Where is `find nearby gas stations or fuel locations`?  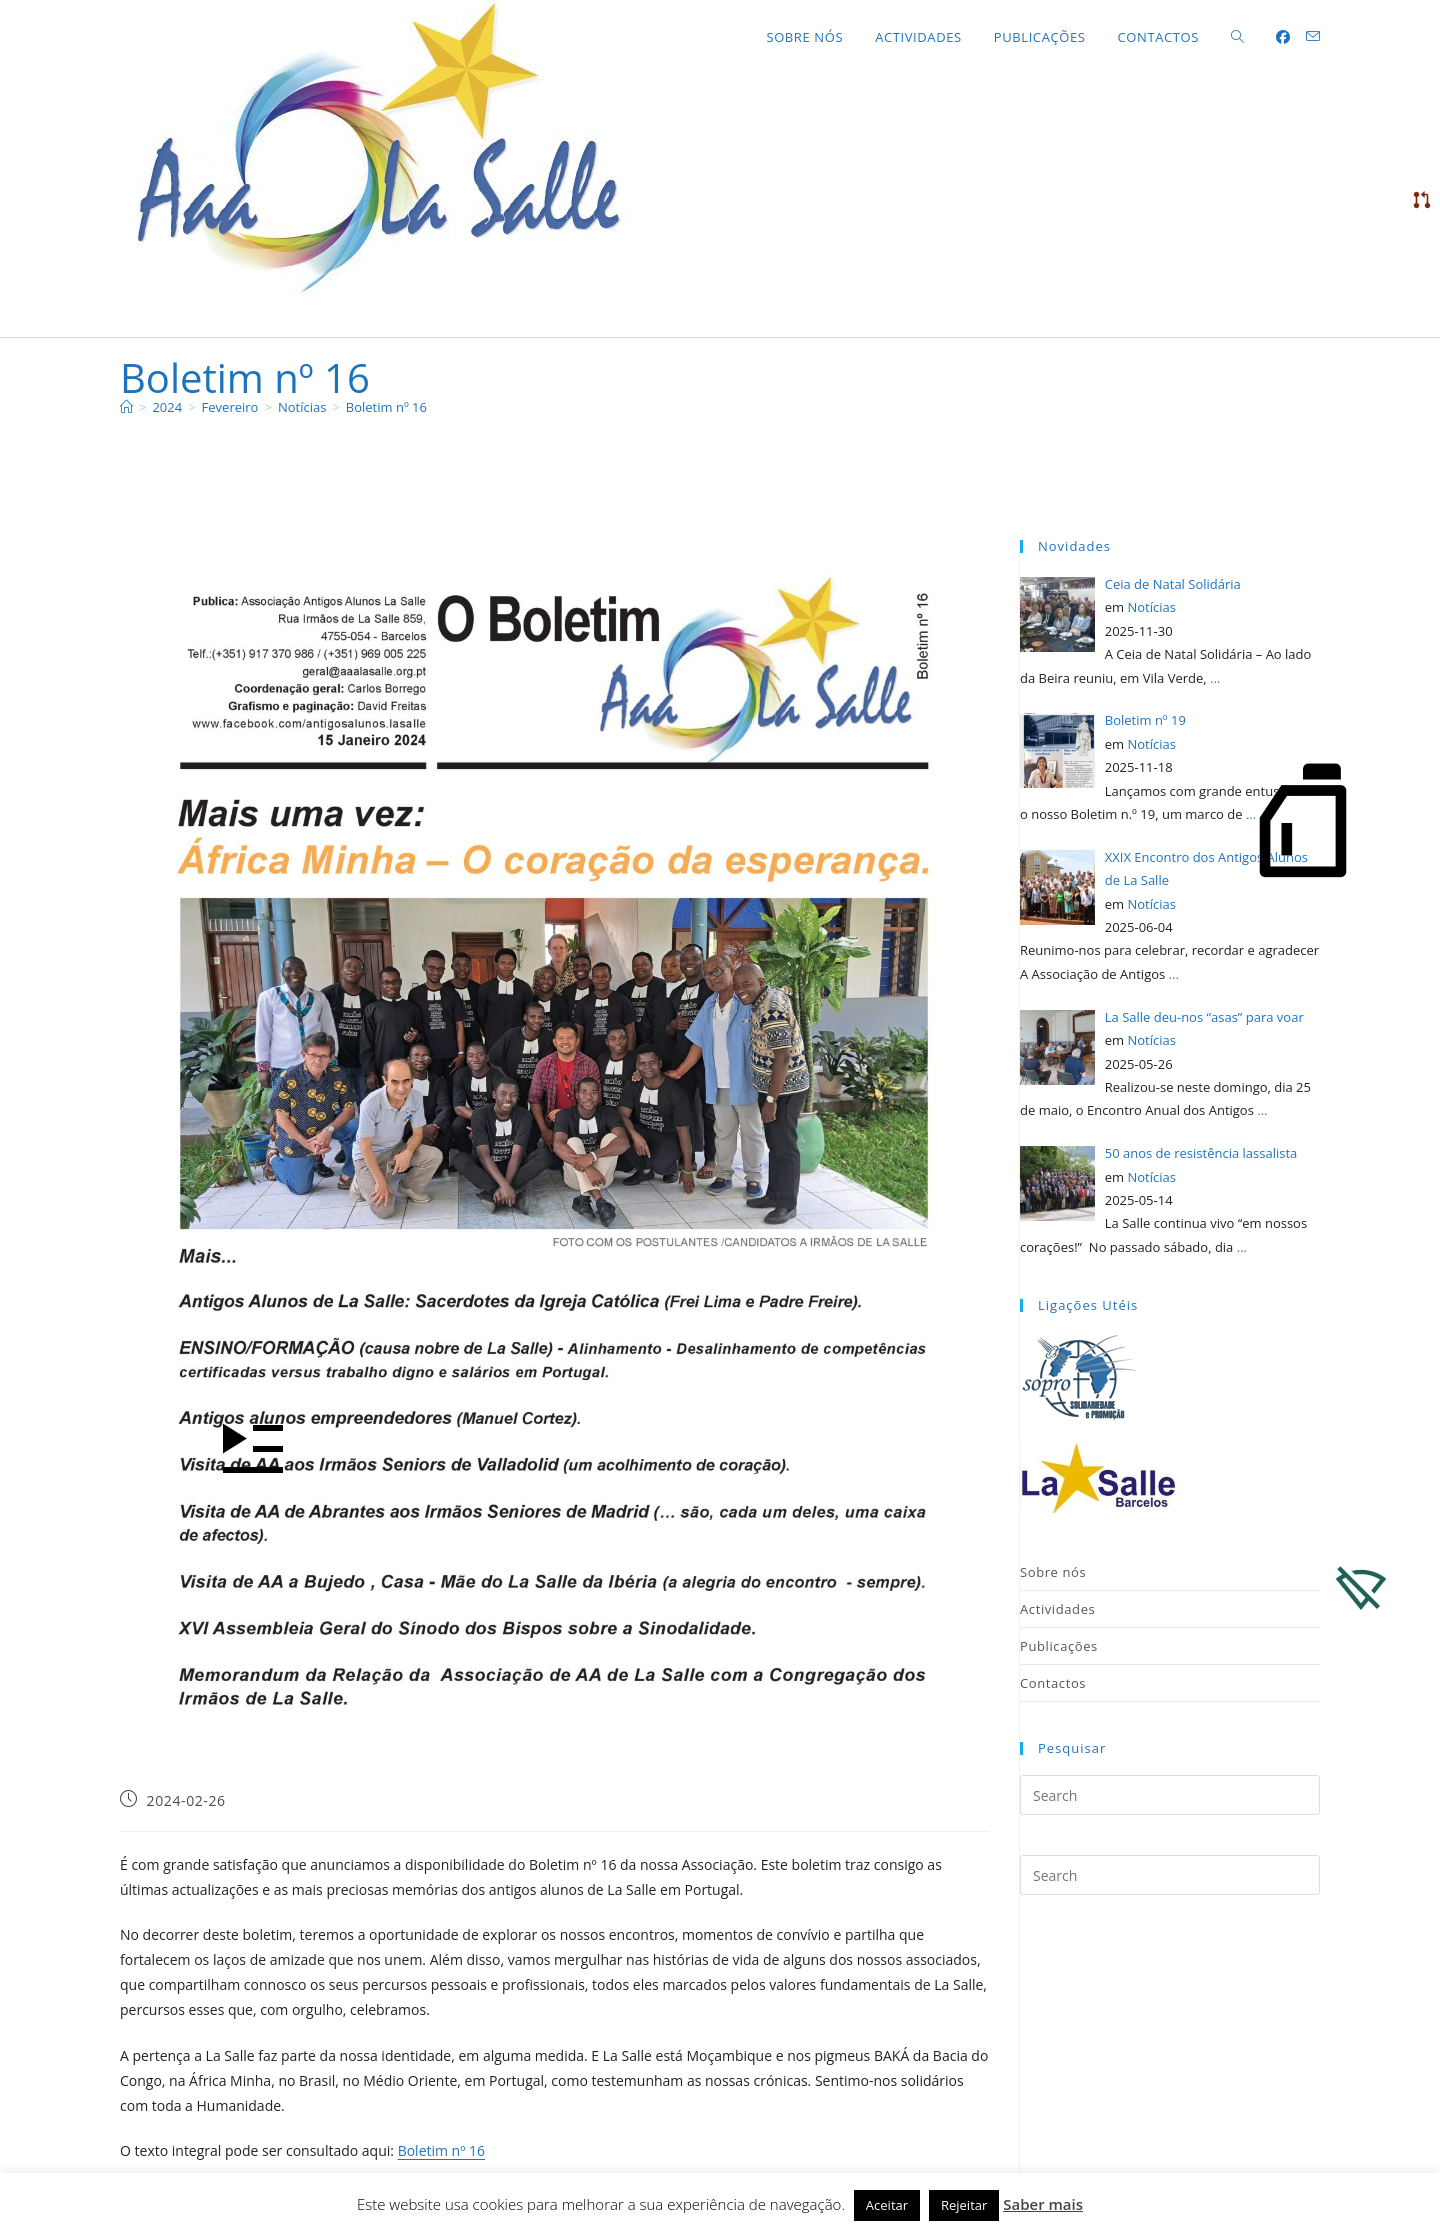 find nearby gas stations or fuel locations is located at coordinates (1303, 823).